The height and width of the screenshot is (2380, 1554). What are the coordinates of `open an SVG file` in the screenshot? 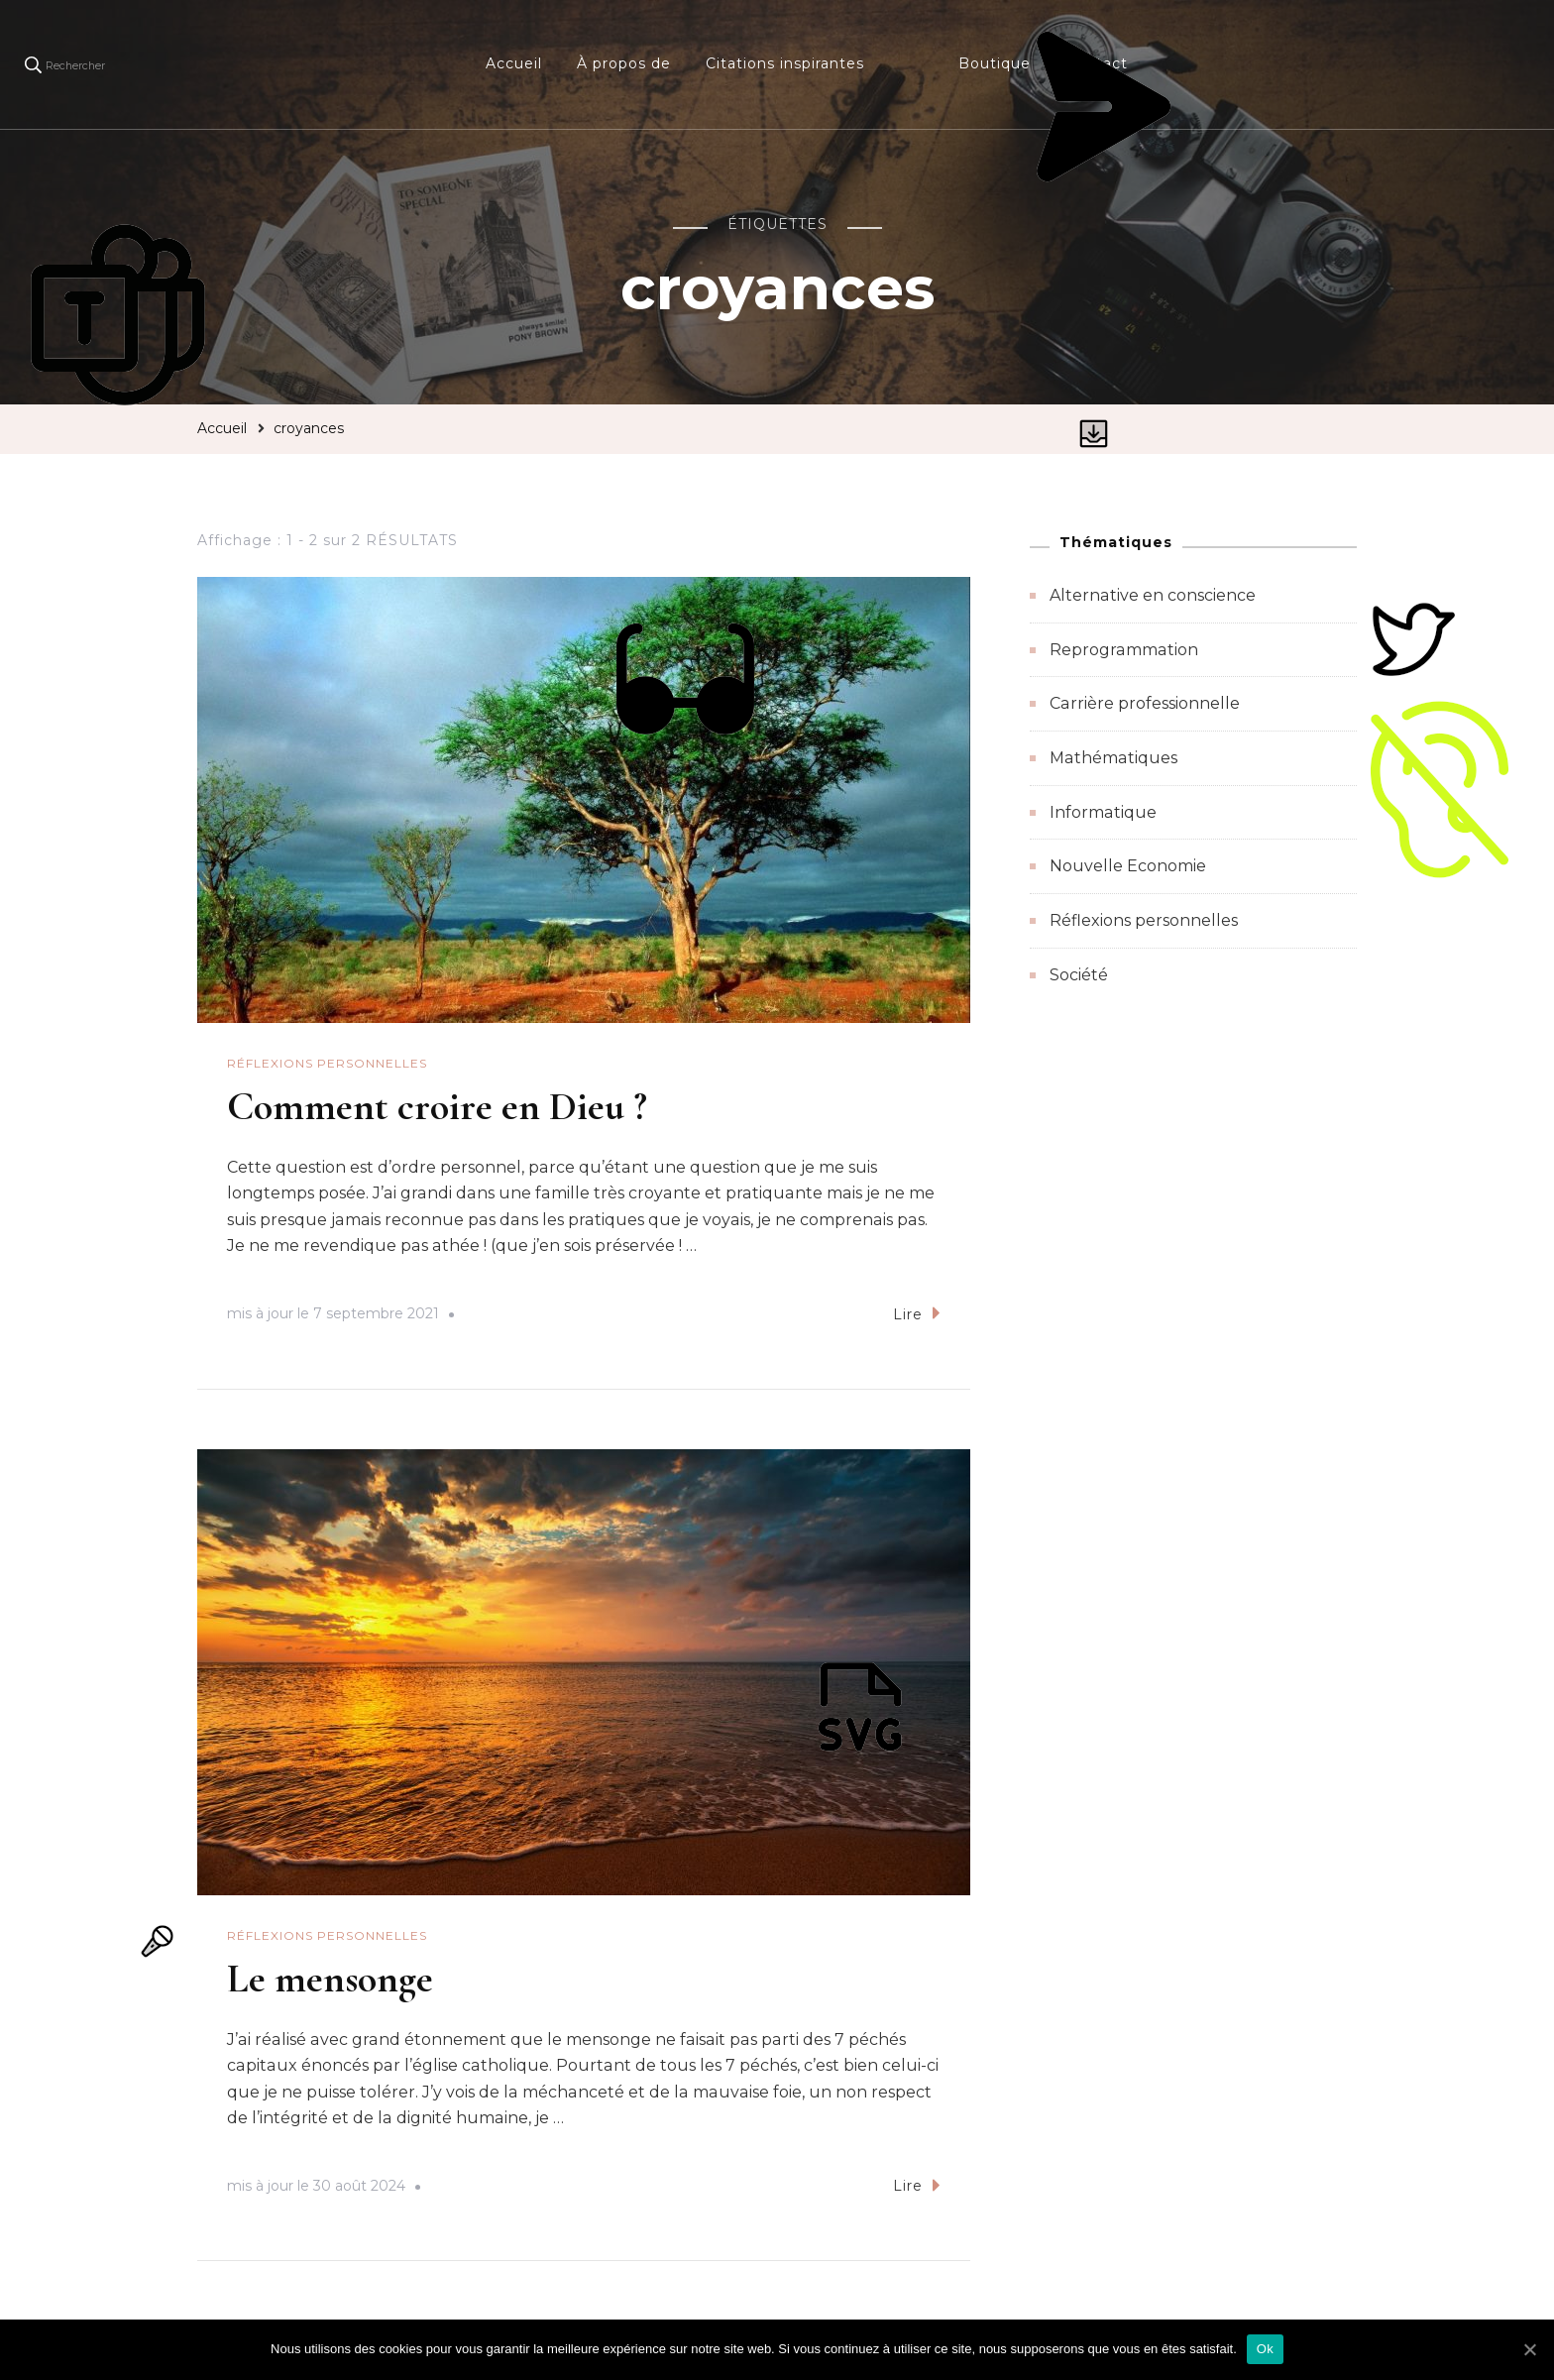 It's located at (860, 1710).